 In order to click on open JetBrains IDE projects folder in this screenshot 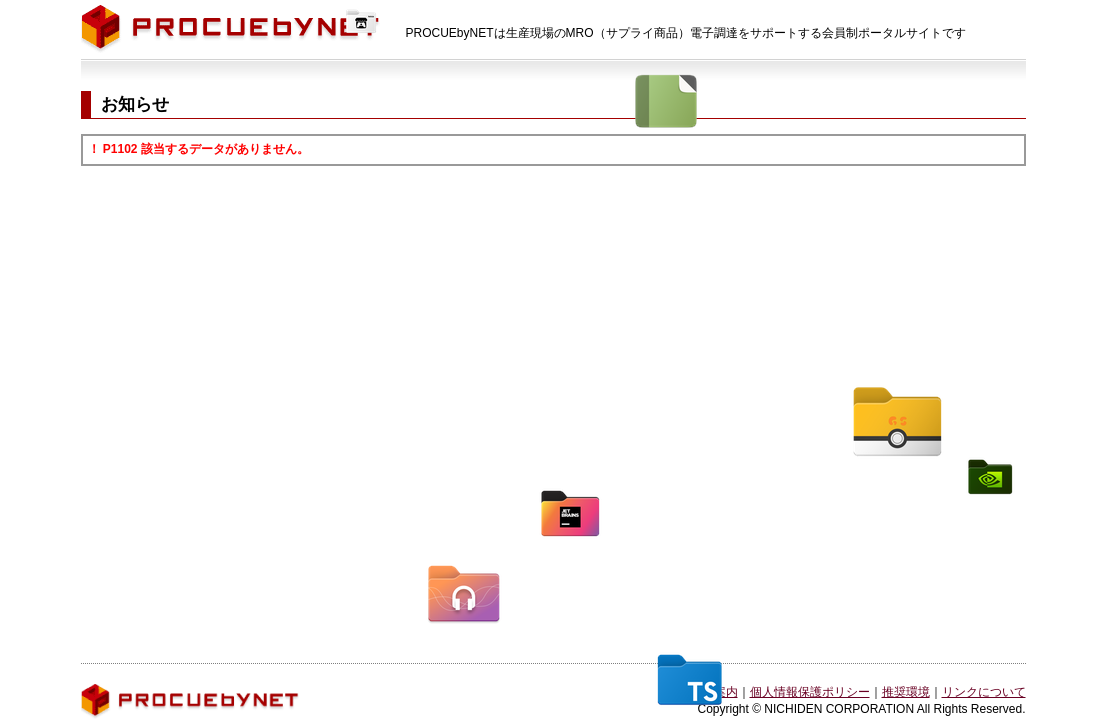, I will do `click(570, 515)`.